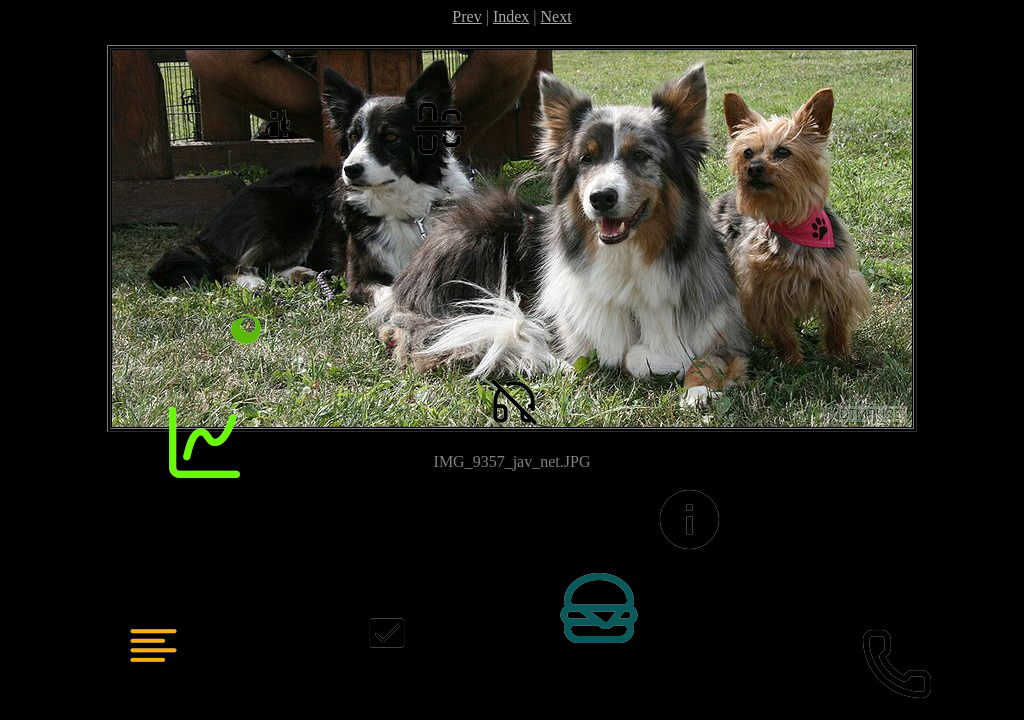 This screenshot has width=1024, height=720. I want to click on align text to the left, so click(153, 646).